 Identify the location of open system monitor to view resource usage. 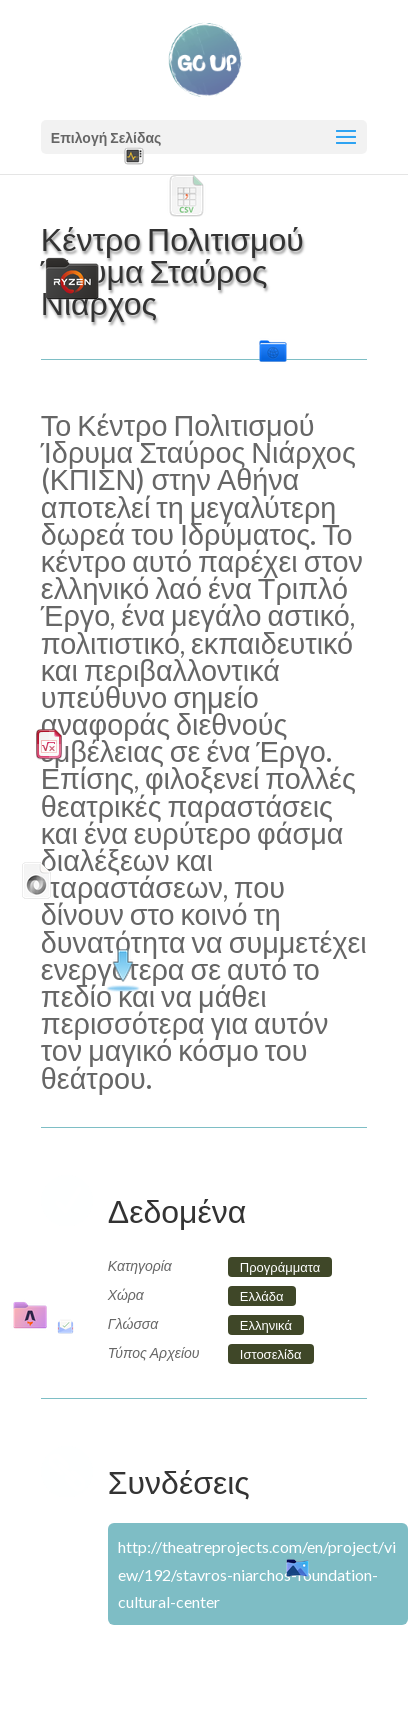
(134, 156).